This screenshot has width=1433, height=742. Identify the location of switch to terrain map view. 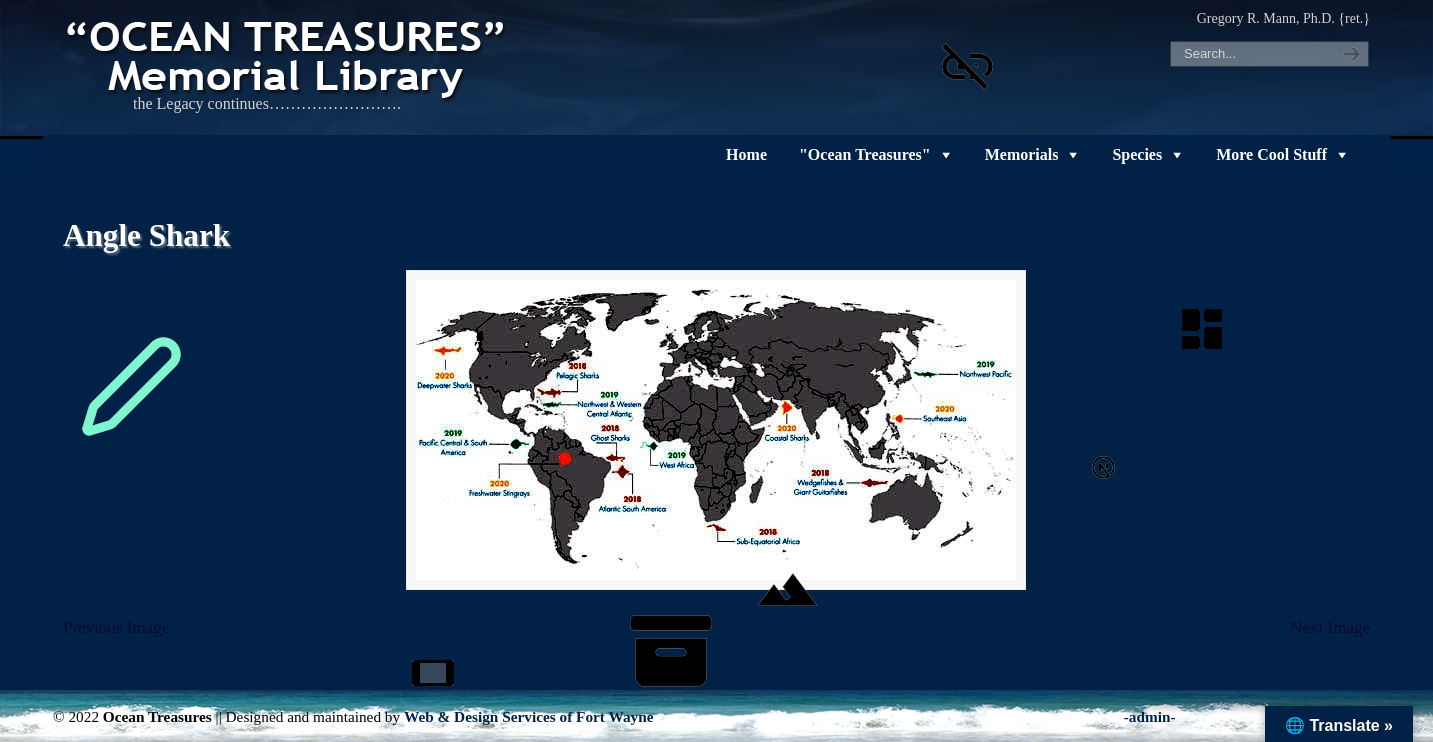
(787, 589).